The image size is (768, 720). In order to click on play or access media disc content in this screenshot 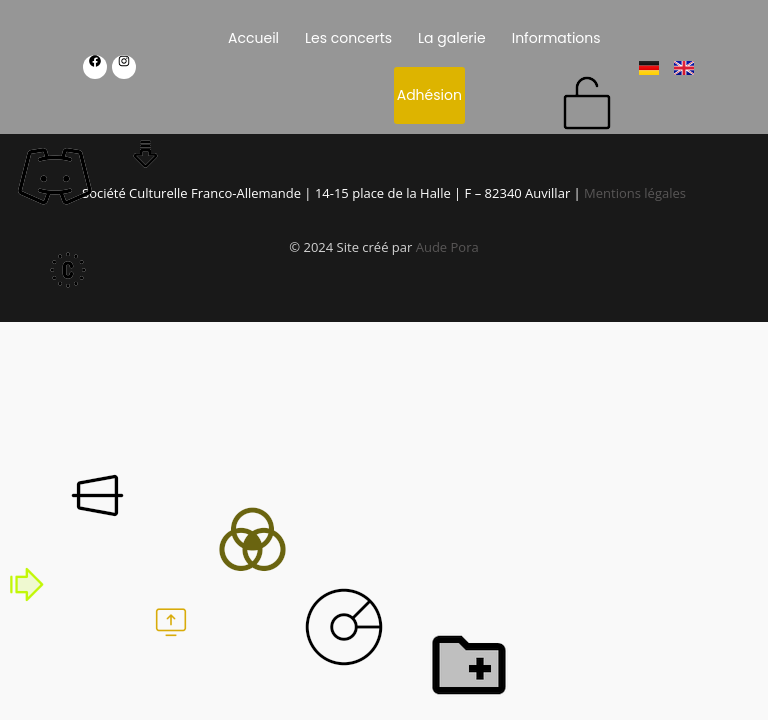, I will do `click(344, 627)`.